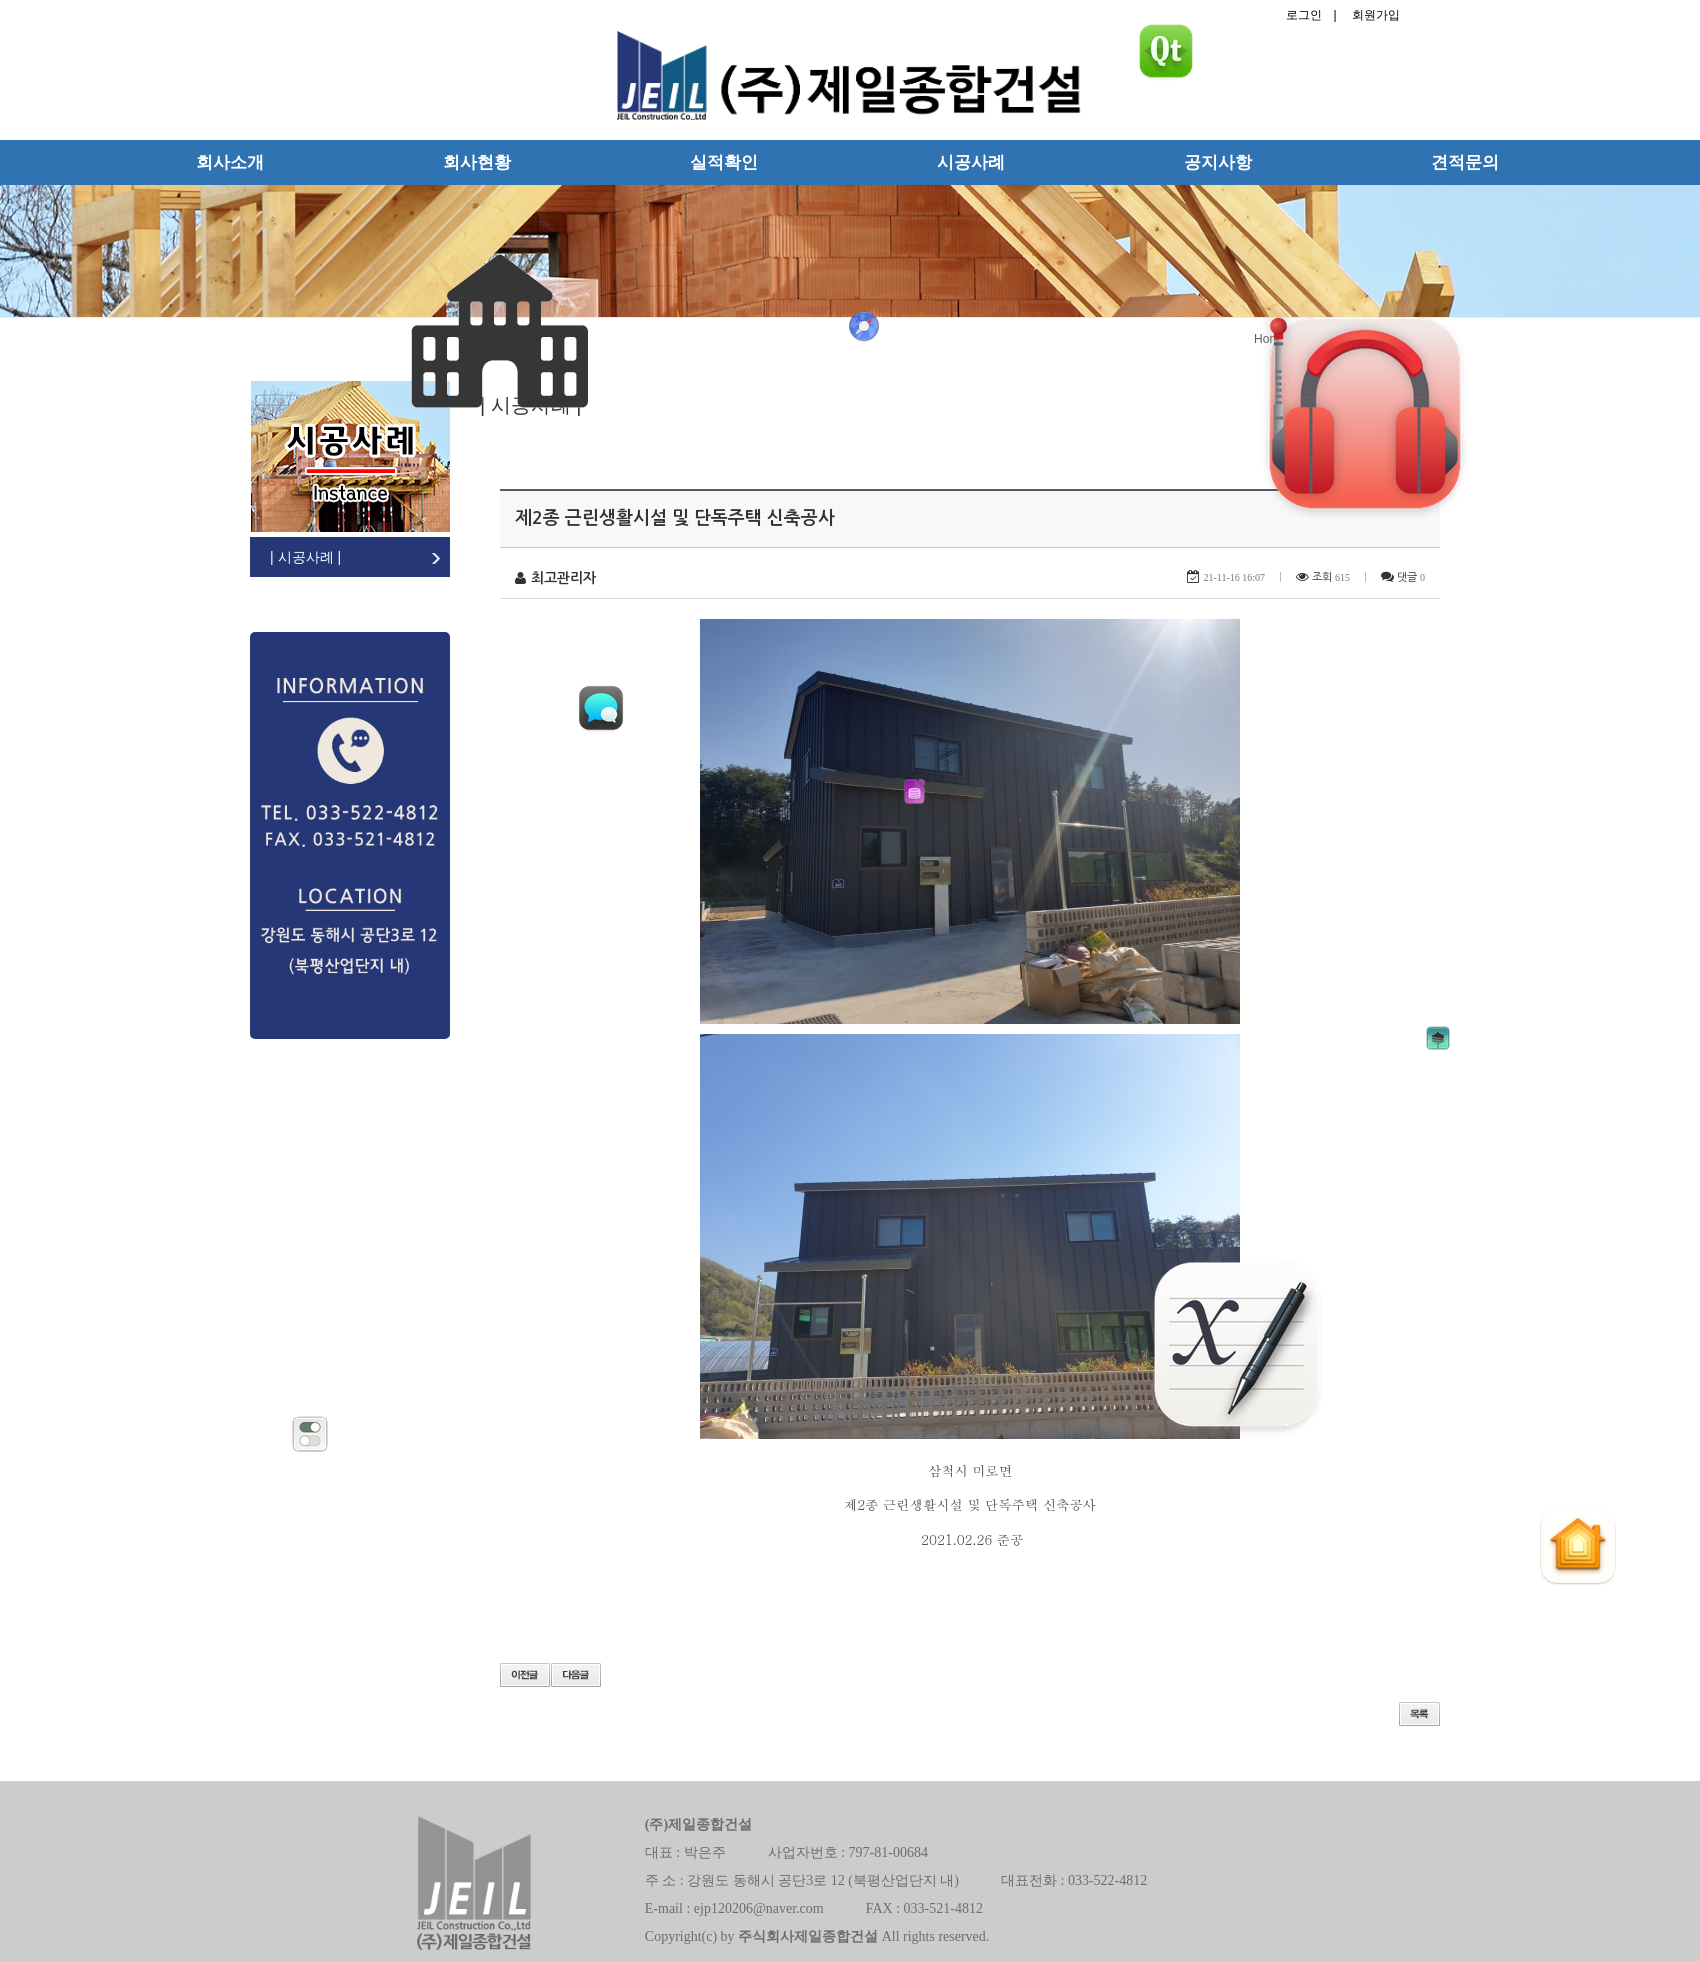  What do you see at coordinates (864, 326) in the screenshot?
I see `open gnome web browser (epiphany)` at bounding box center [864, 326].